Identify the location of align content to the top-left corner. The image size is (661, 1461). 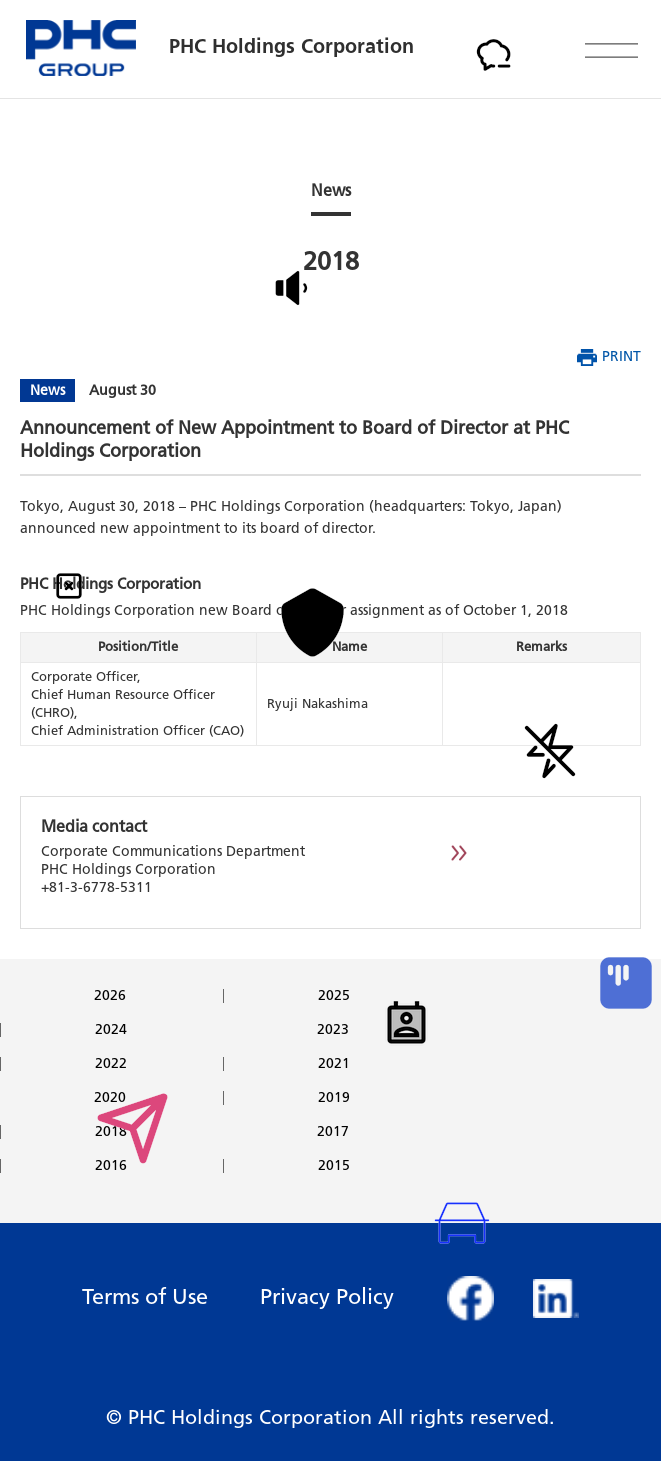
(626, 983).